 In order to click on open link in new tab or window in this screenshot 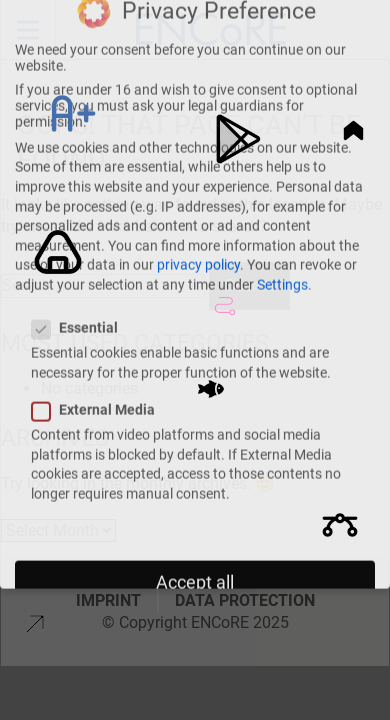, I will do `click(35, 624)`.